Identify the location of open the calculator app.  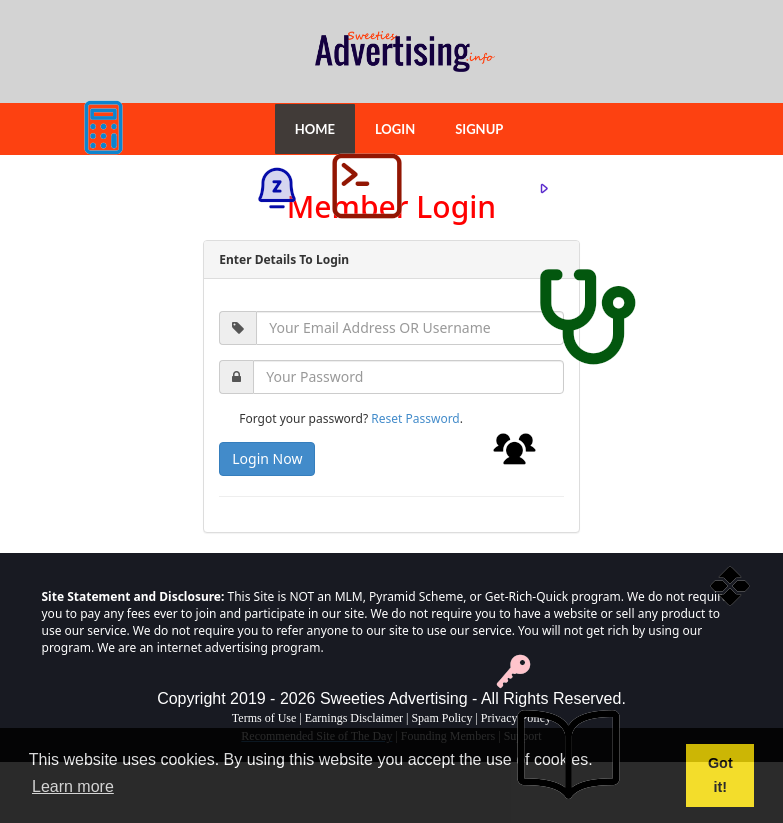
(103, 127).